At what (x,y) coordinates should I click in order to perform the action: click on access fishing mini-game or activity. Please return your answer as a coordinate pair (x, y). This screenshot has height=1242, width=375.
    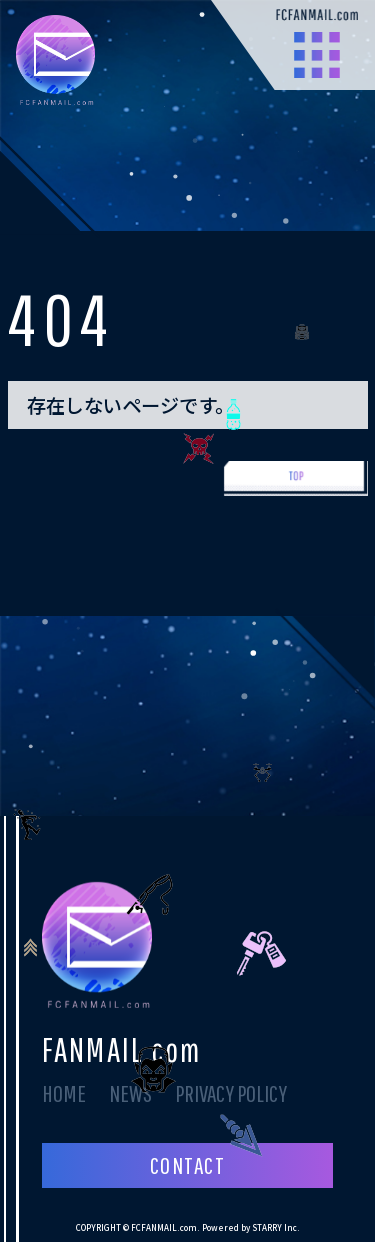
    Looking at the image, I should click on (149, 894).